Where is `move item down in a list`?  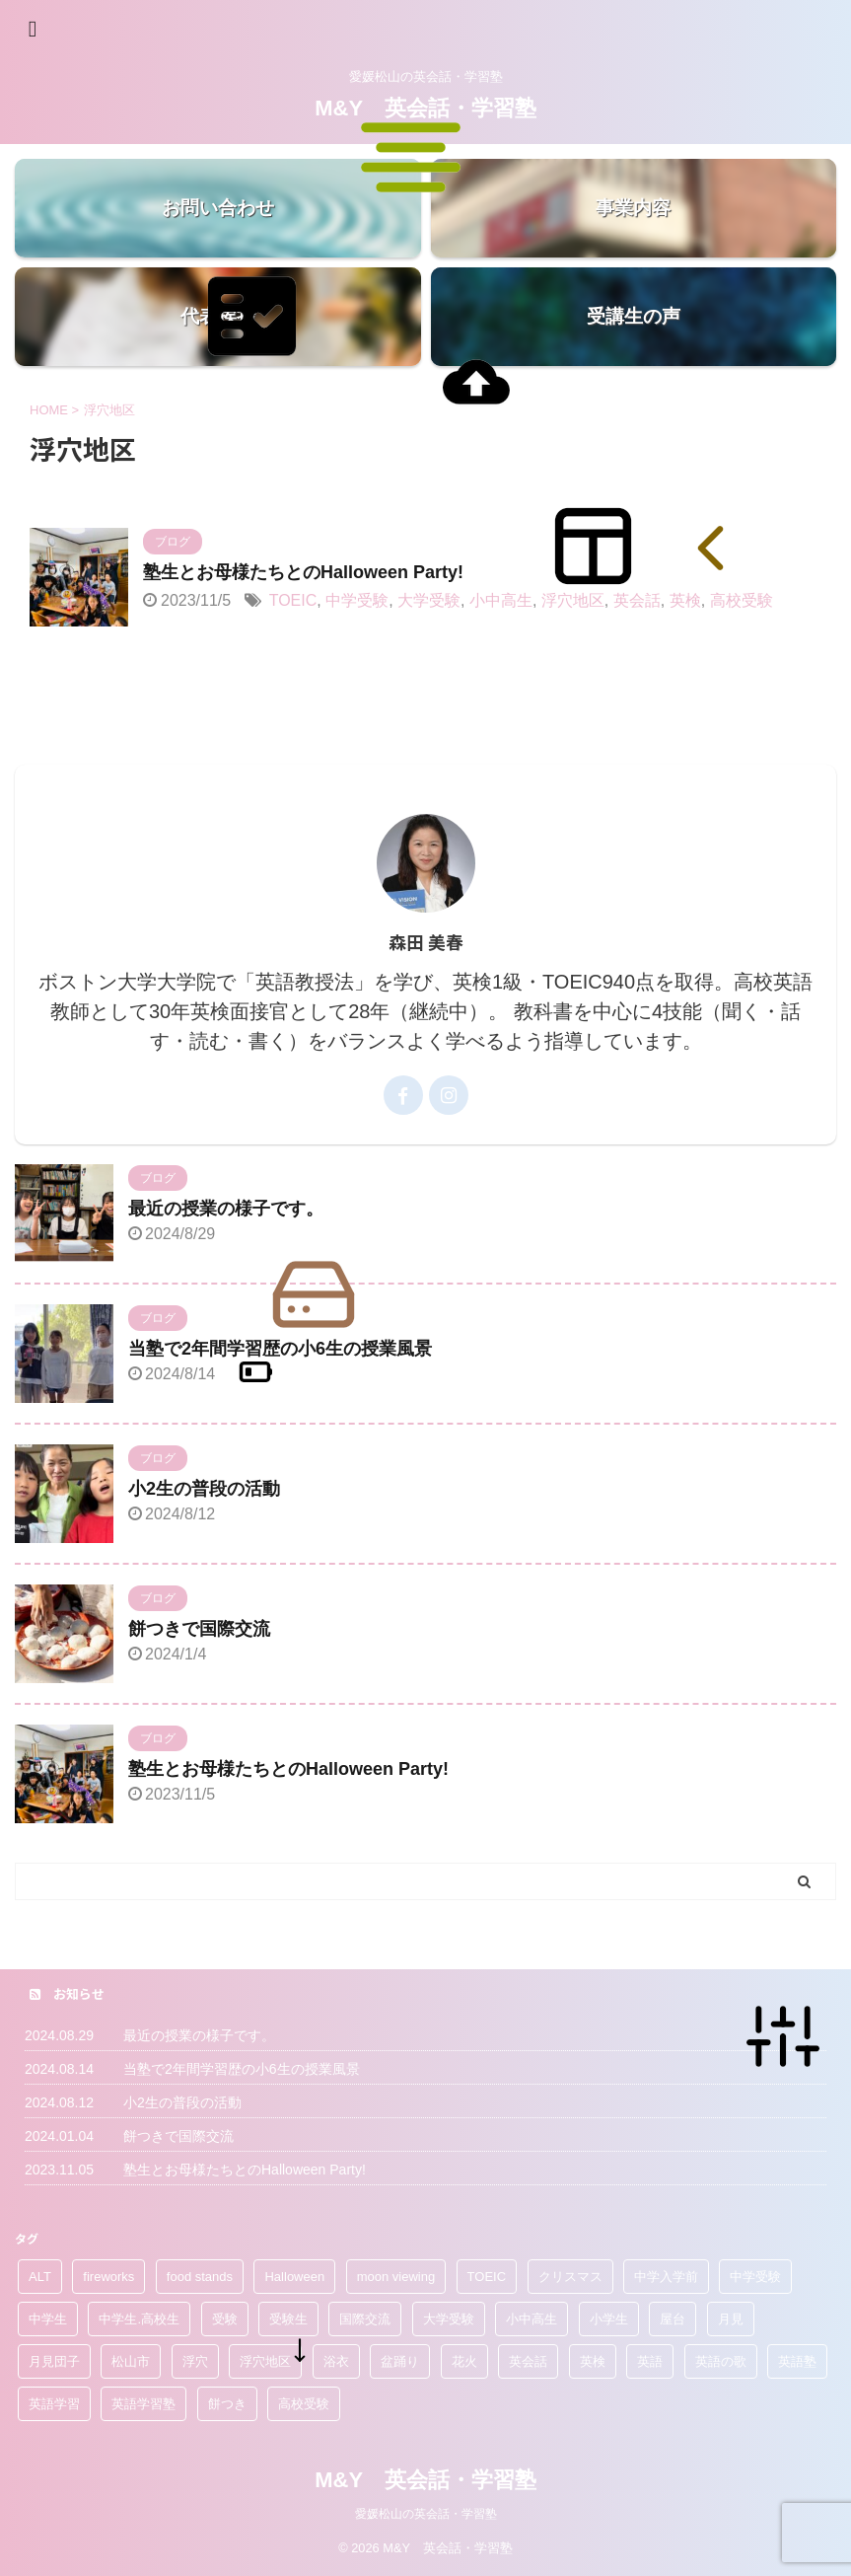 move item down in a list is located at coordinates (300, 2350).